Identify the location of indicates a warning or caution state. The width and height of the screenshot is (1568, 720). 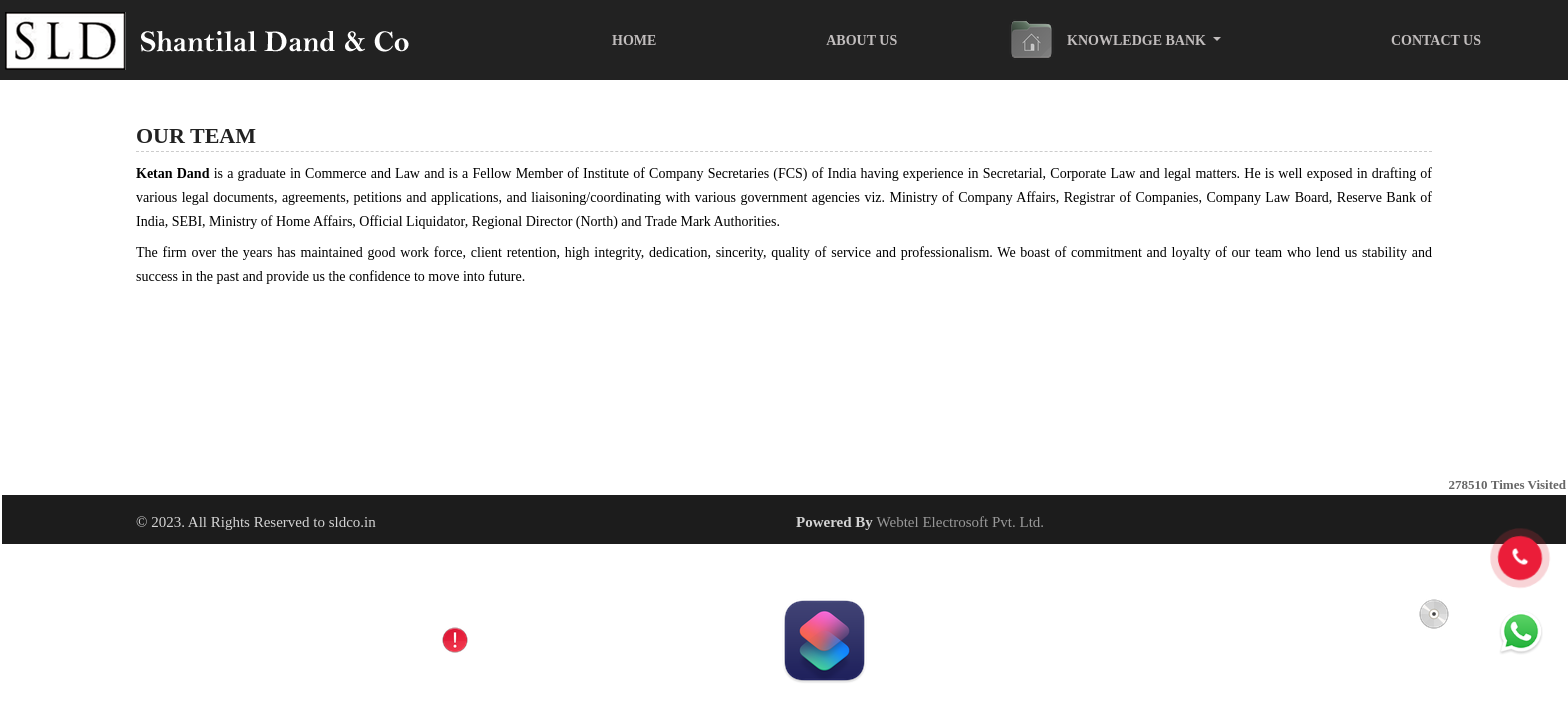
(455, 640).